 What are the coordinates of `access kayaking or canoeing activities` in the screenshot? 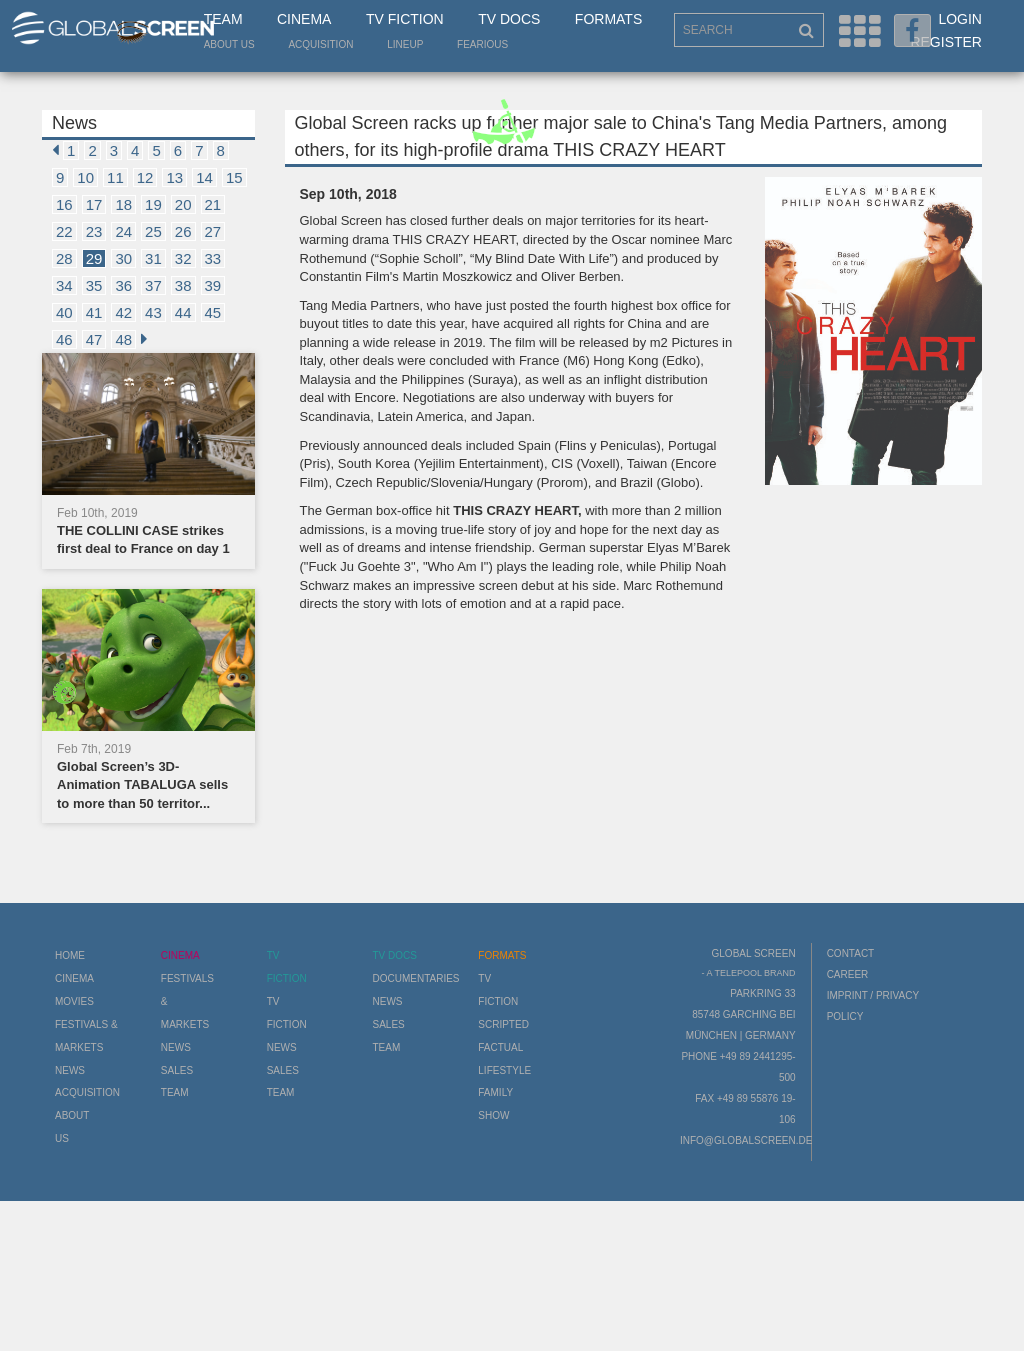 It's located at (504, 124).